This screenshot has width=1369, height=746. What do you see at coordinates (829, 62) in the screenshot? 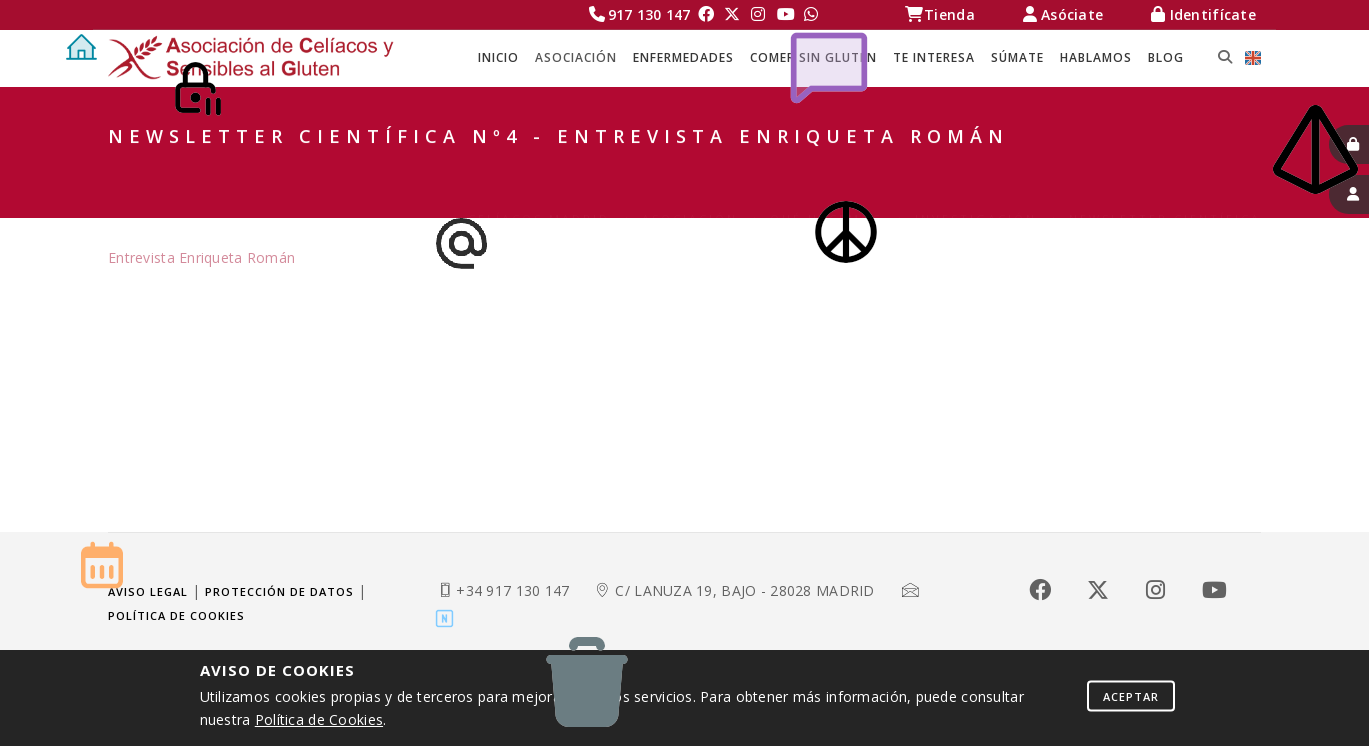
I see `open chat or messaging` at bounding box center [829, 62].